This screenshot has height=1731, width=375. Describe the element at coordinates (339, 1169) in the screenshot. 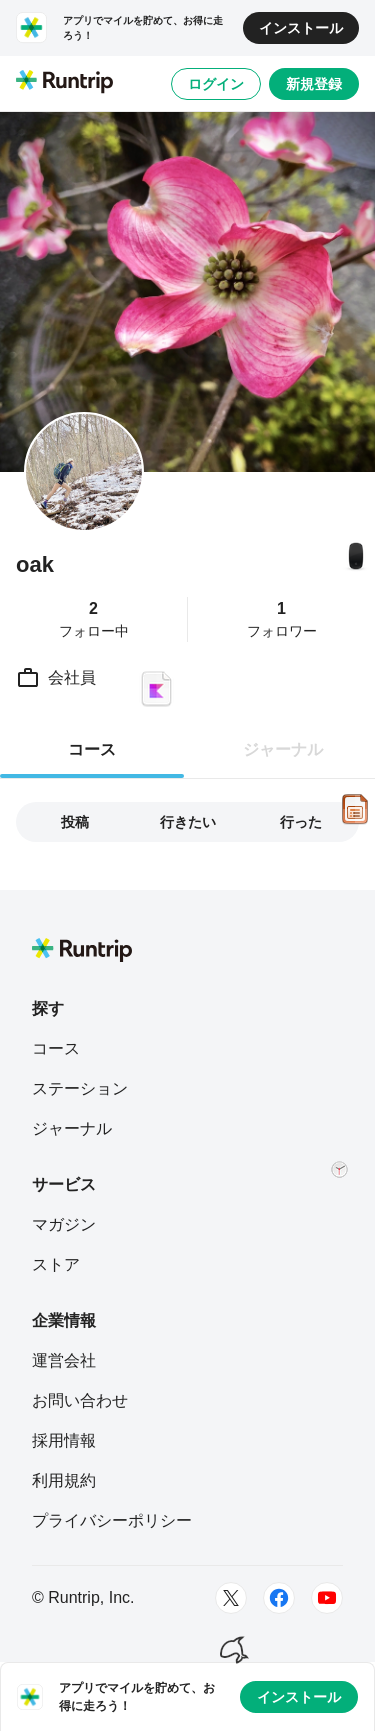

I see `access time and date administrative settings` at that location.